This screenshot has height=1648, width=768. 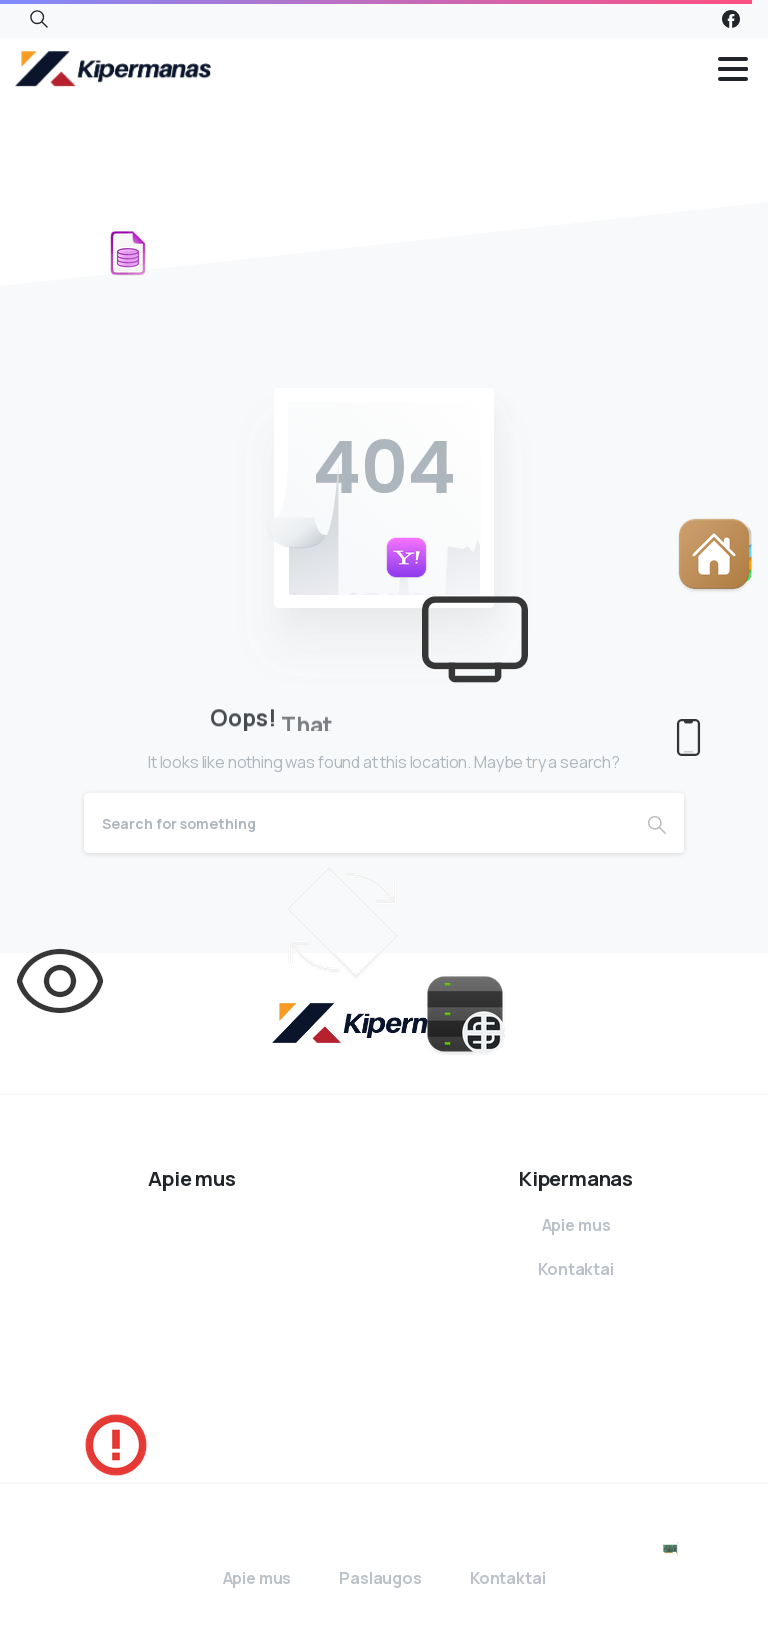 What do you see at coordinates (60, 981) in the screenshot?
I see `access display settings` at bounding box center [60, 981].